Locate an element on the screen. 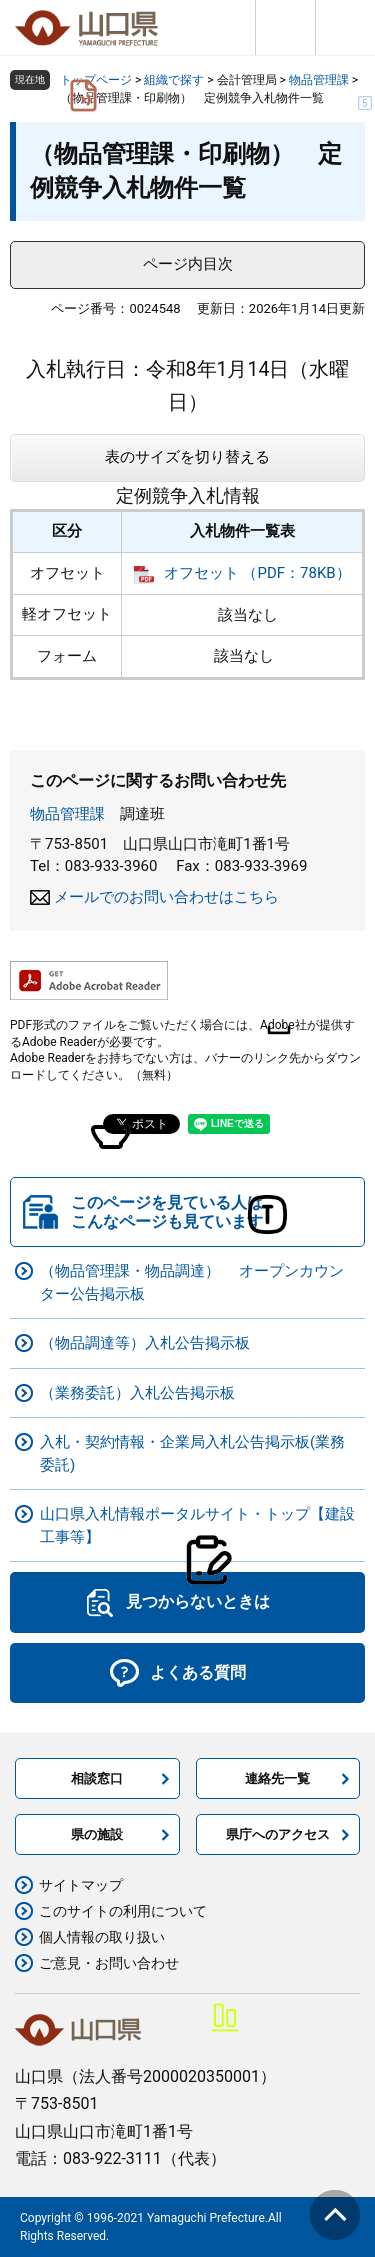 The height and width of the screenshot is (2257, 375). text formatting or typography options is located at coordinates (267, 1214).